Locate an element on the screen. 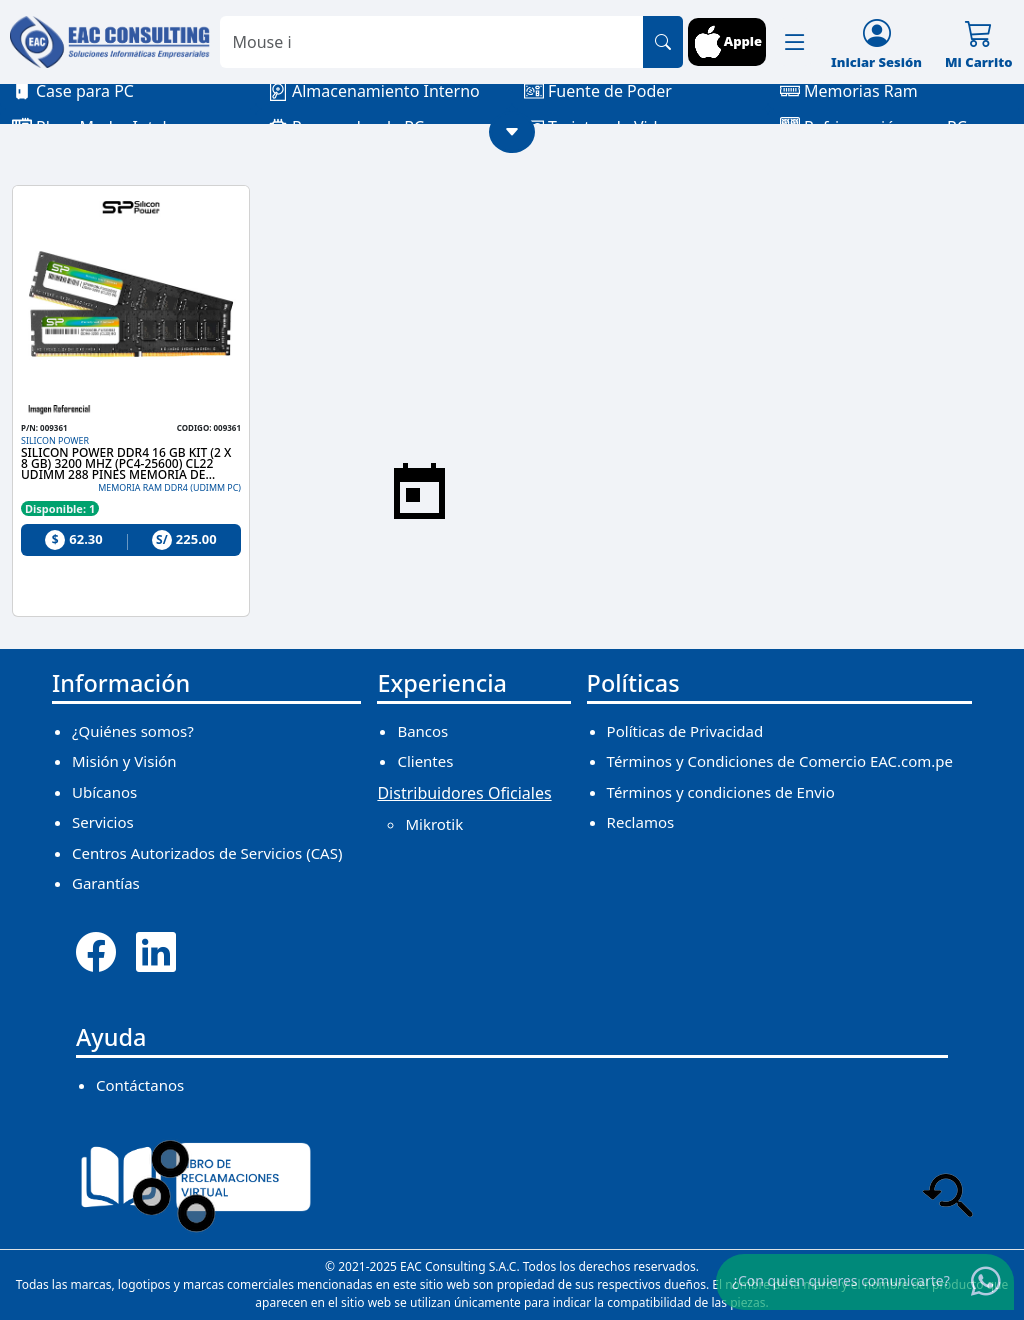 This screenshot has width=1024, height=1320. view today's date or events is located at coordinates (419, 493).